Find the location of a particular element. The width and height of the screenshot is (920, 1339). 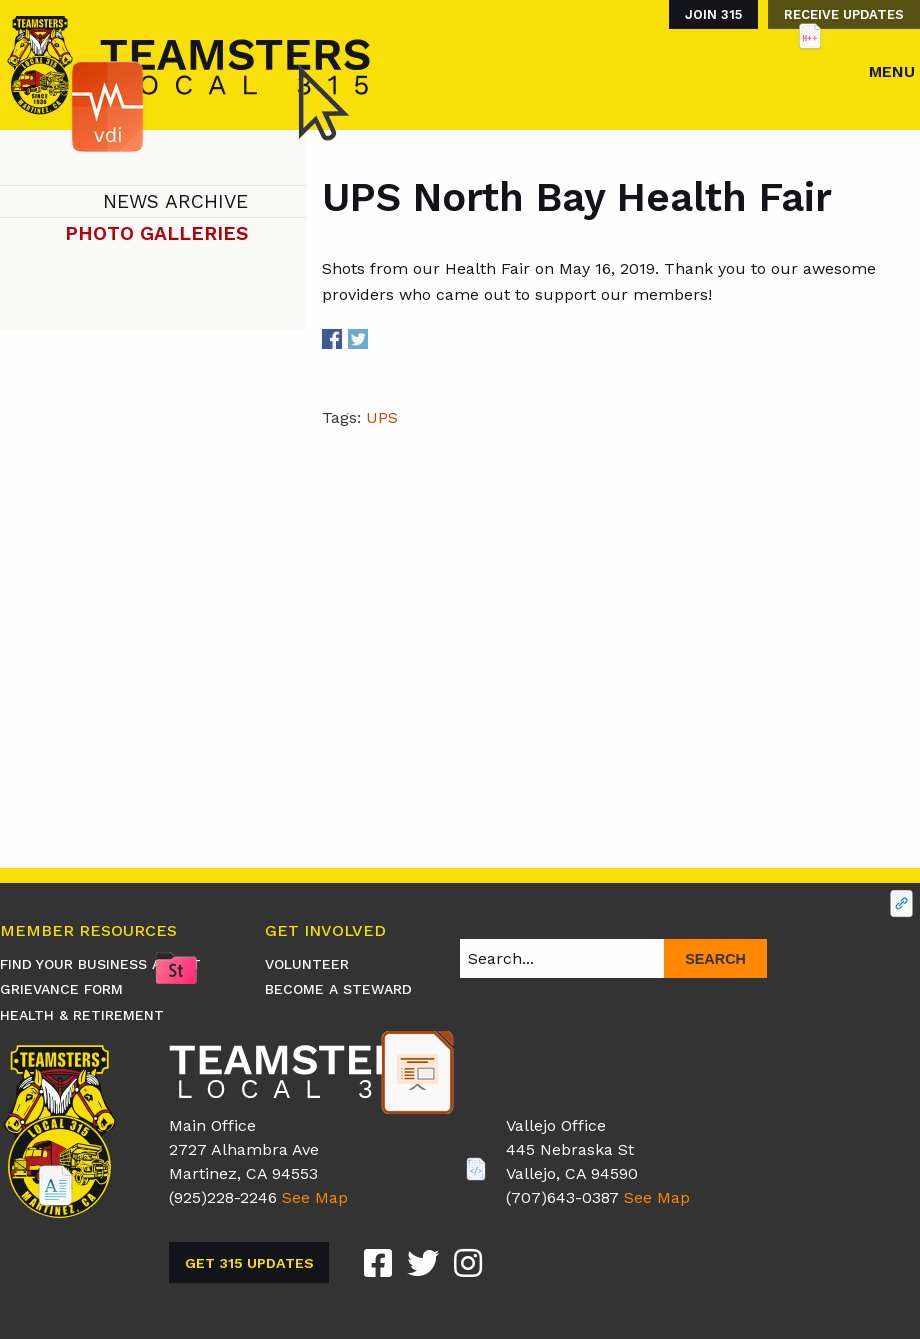

cursor or pointer indicator is located at coordinates (325, 103).